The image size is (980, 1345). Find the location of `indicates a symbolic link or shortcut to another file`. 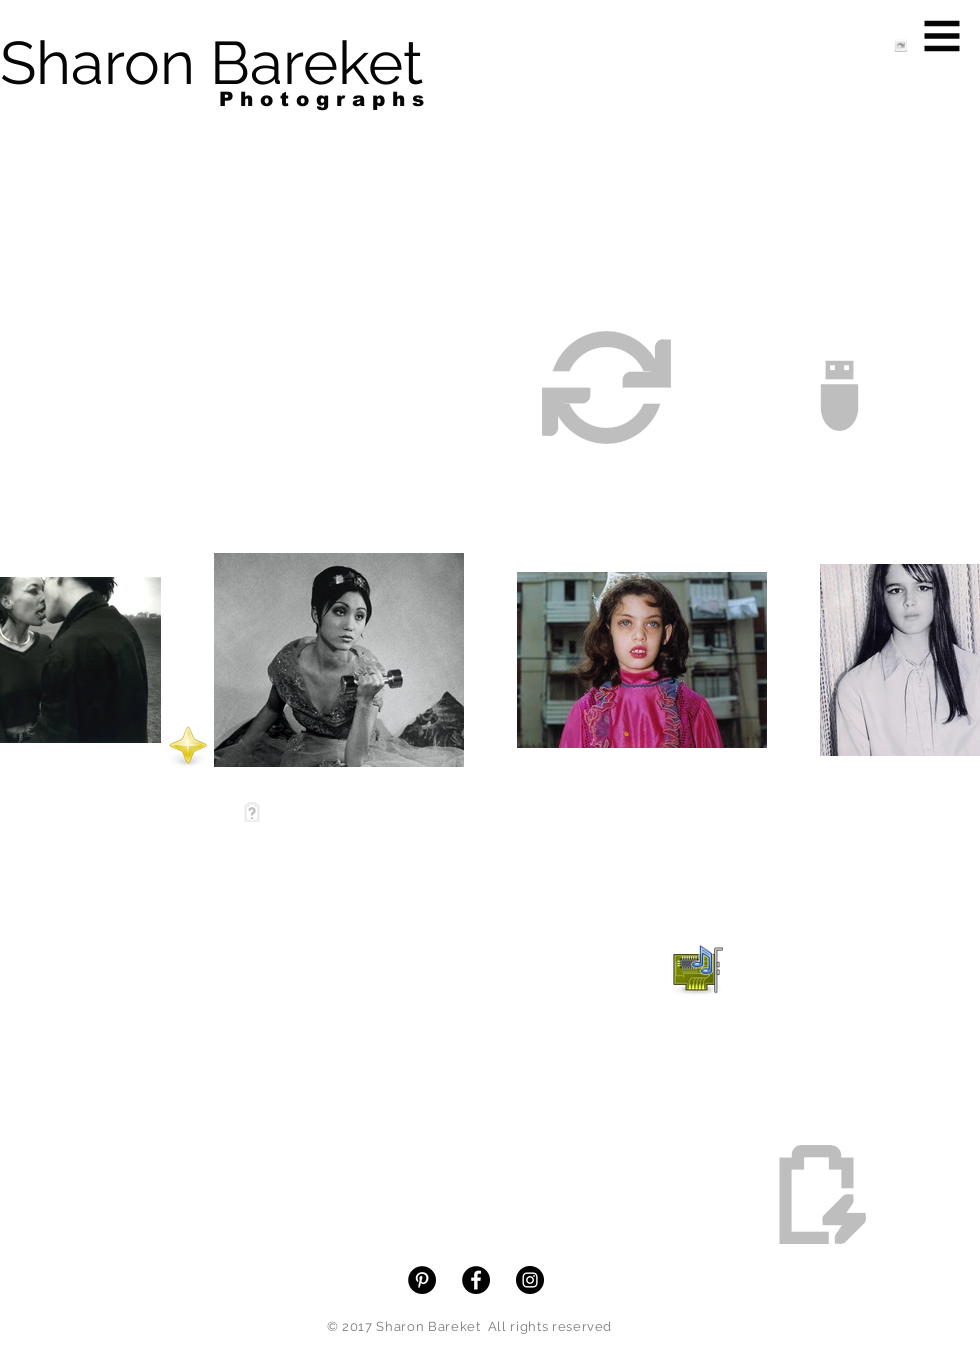

indicates a symbolic link or shortcut to another file is located at coordinates (901, 46).